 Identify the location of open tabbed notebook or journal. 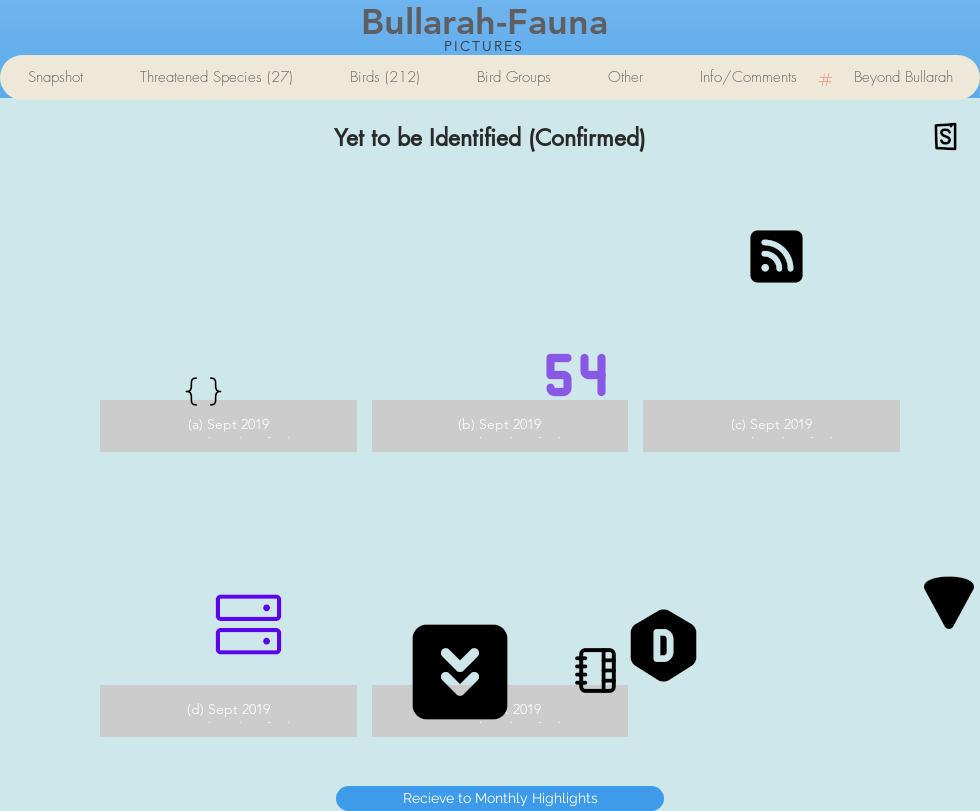
(597, 670).